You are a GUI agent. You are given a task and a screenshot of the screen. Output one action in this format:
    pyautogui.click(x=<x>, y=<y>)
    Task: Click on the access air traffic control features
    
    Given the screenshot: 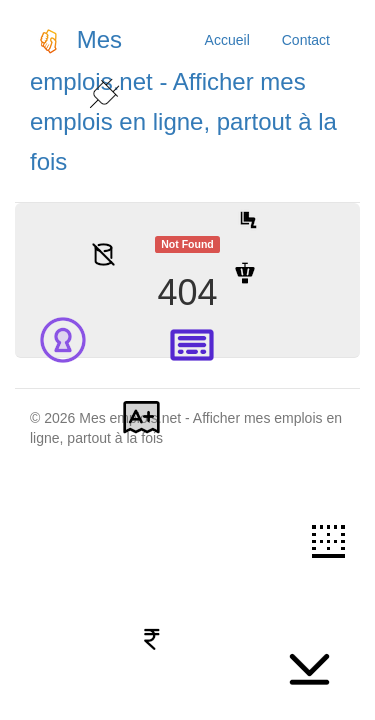 What is the action you would take?
    pyautogui.click(x=245, y=273)
    